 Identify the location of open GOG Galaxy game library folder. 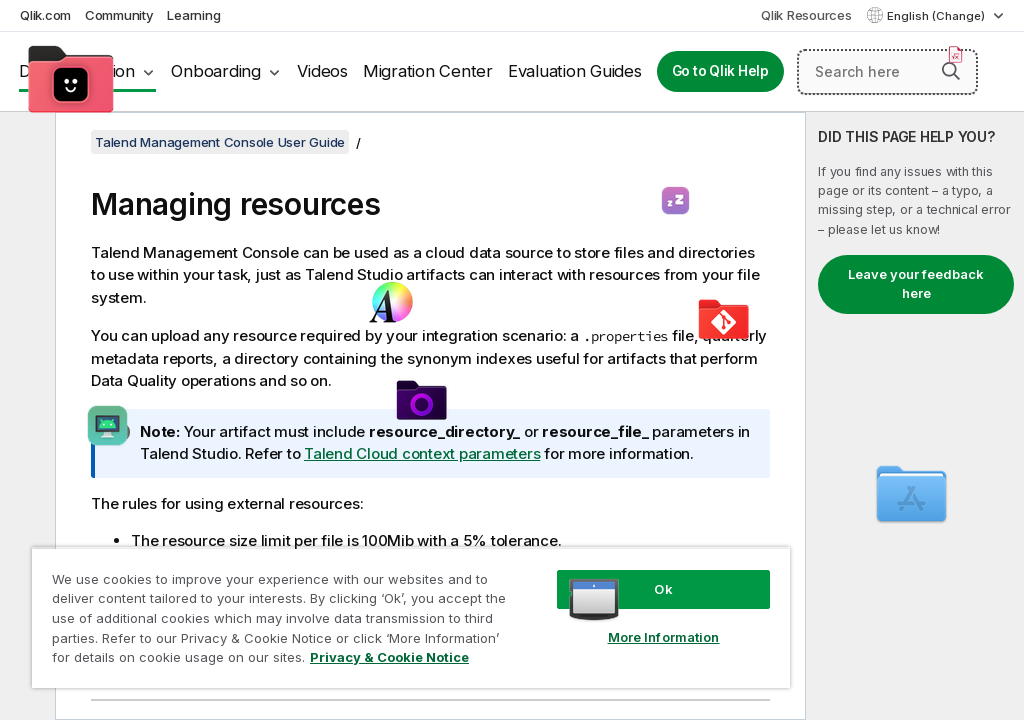
(421, 401).